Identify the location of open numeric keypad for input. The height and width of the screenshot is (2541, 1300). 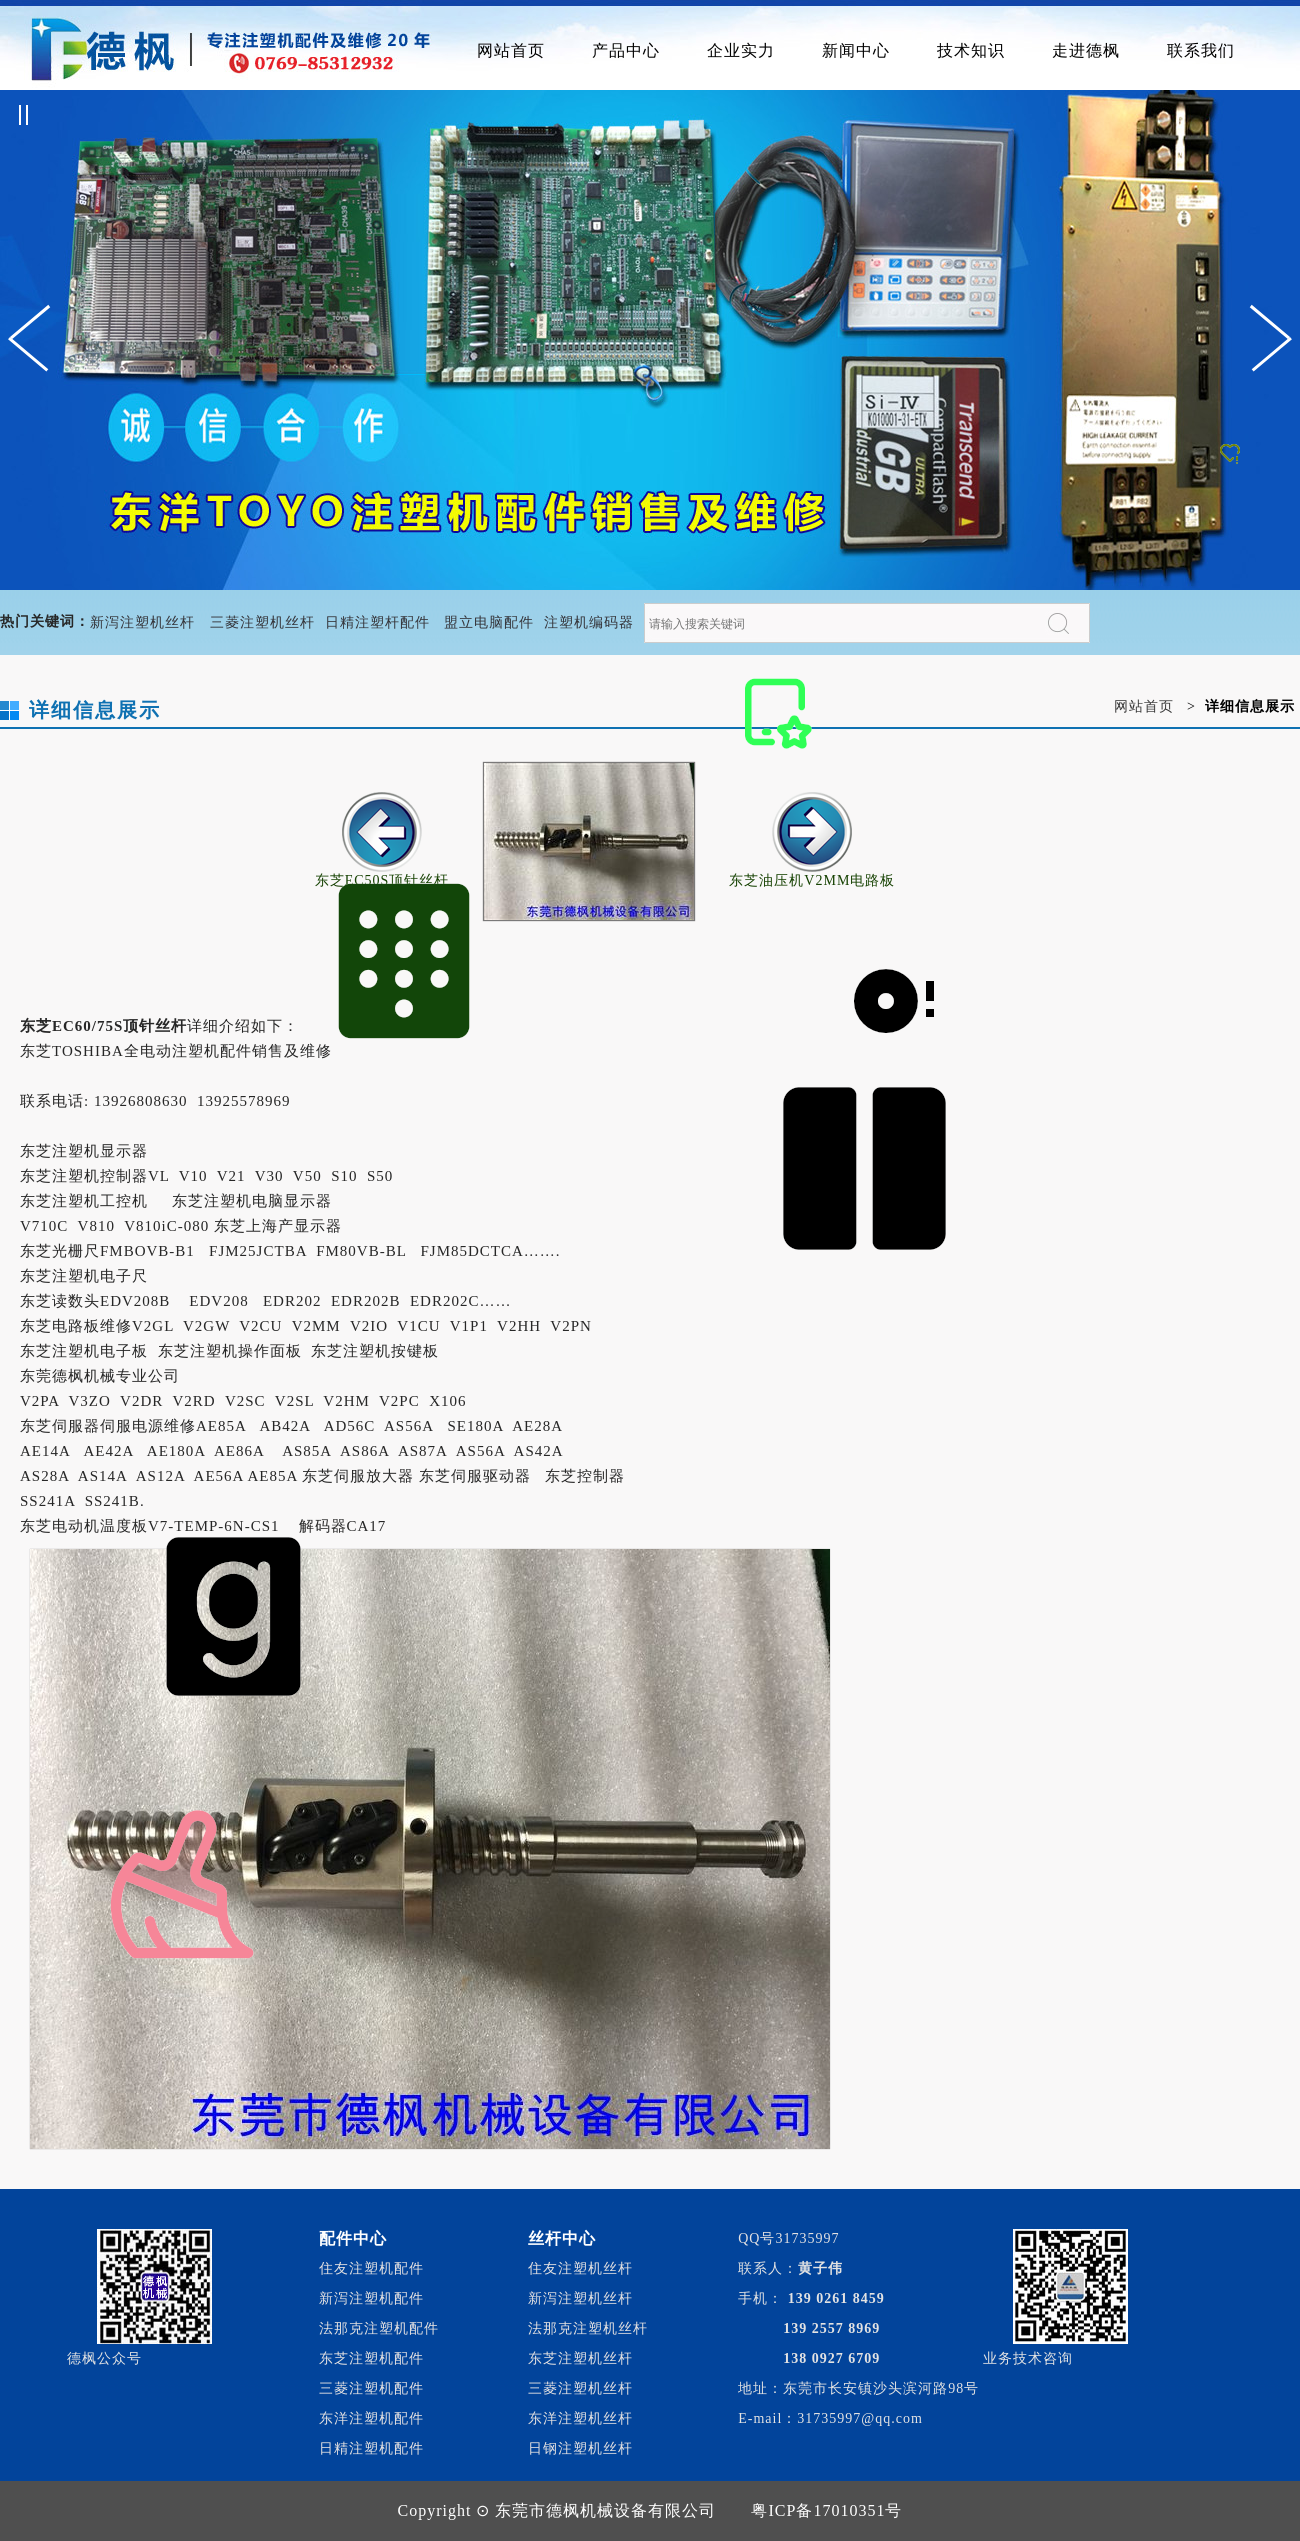
(404, 961).